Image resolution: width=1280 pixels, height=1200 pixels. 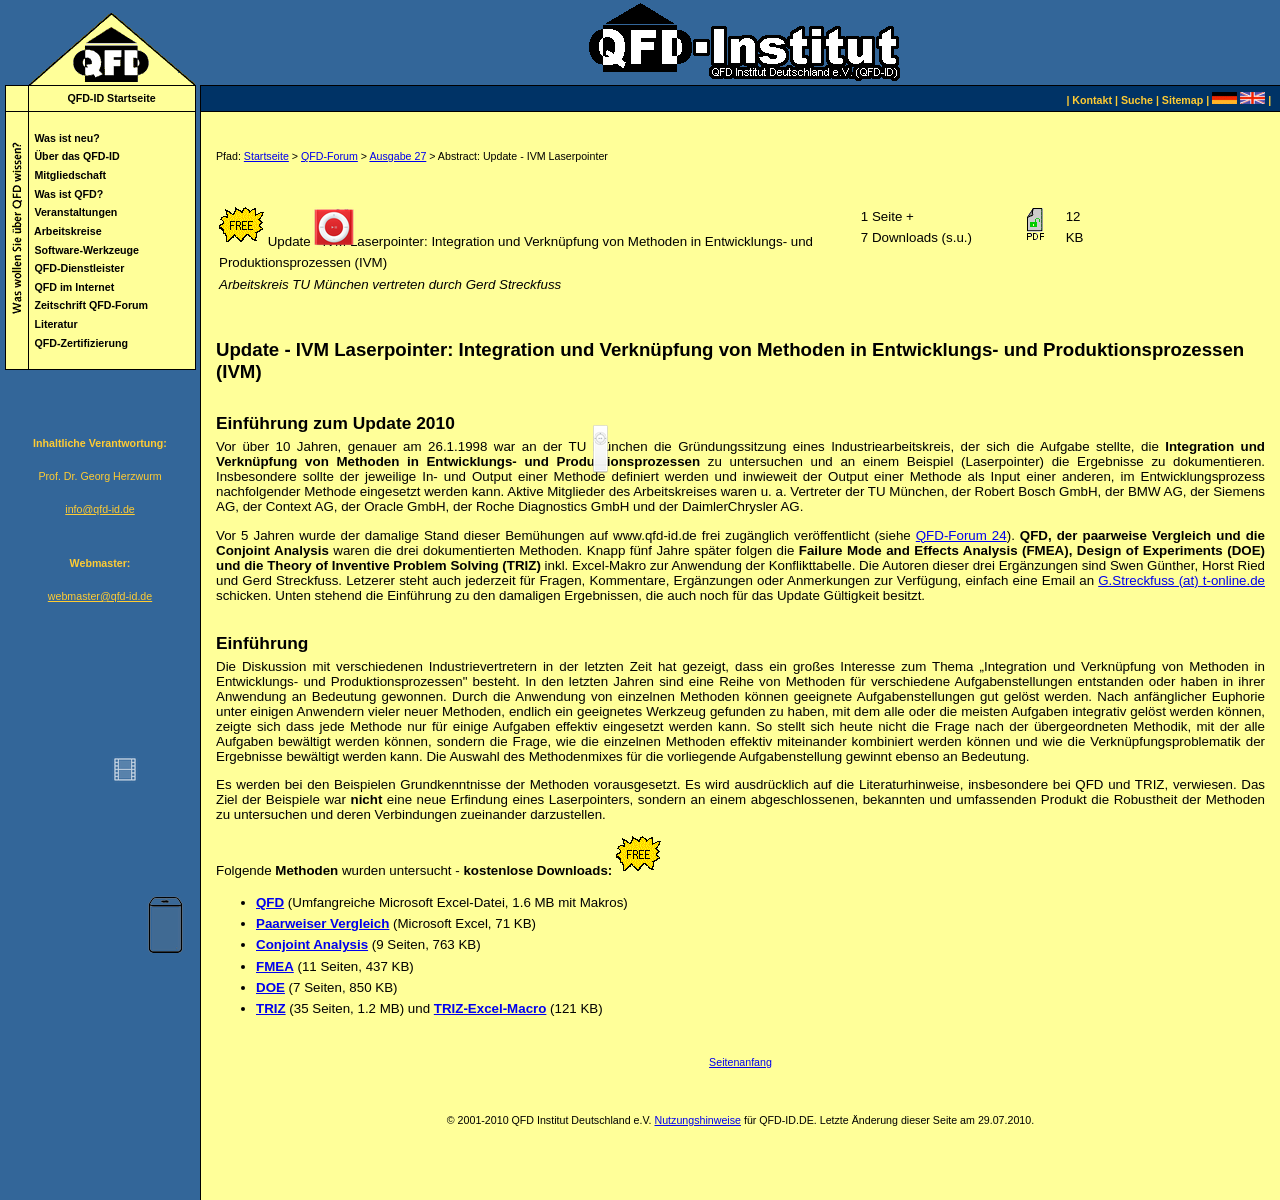 I want to click on sync music to your iPod device, so click(x=600, y=449).